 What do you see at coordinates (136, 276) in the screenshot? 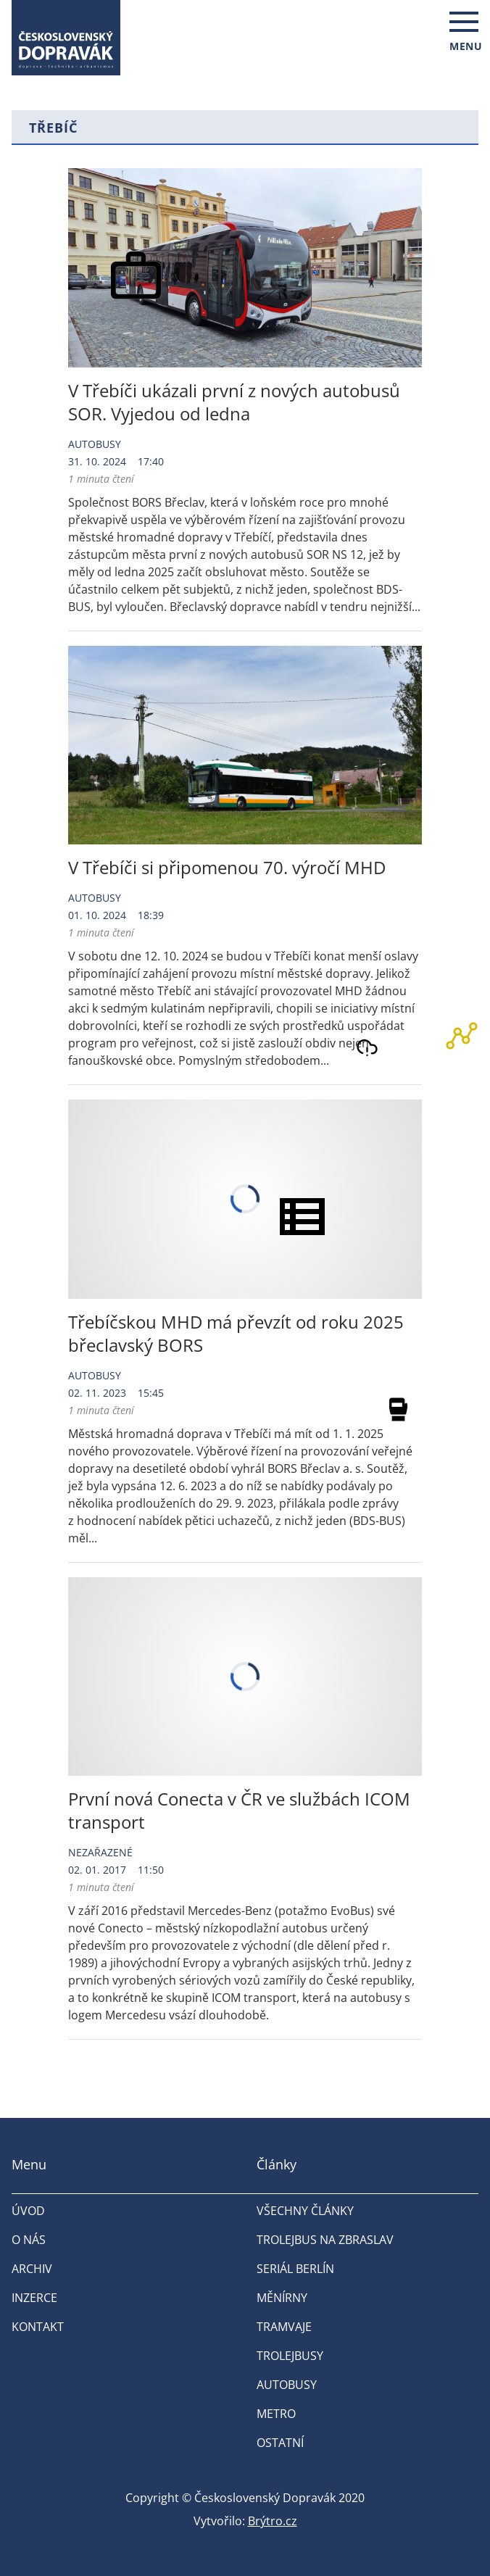
I see `view work or job-related content` at bounding box center [136, 276].